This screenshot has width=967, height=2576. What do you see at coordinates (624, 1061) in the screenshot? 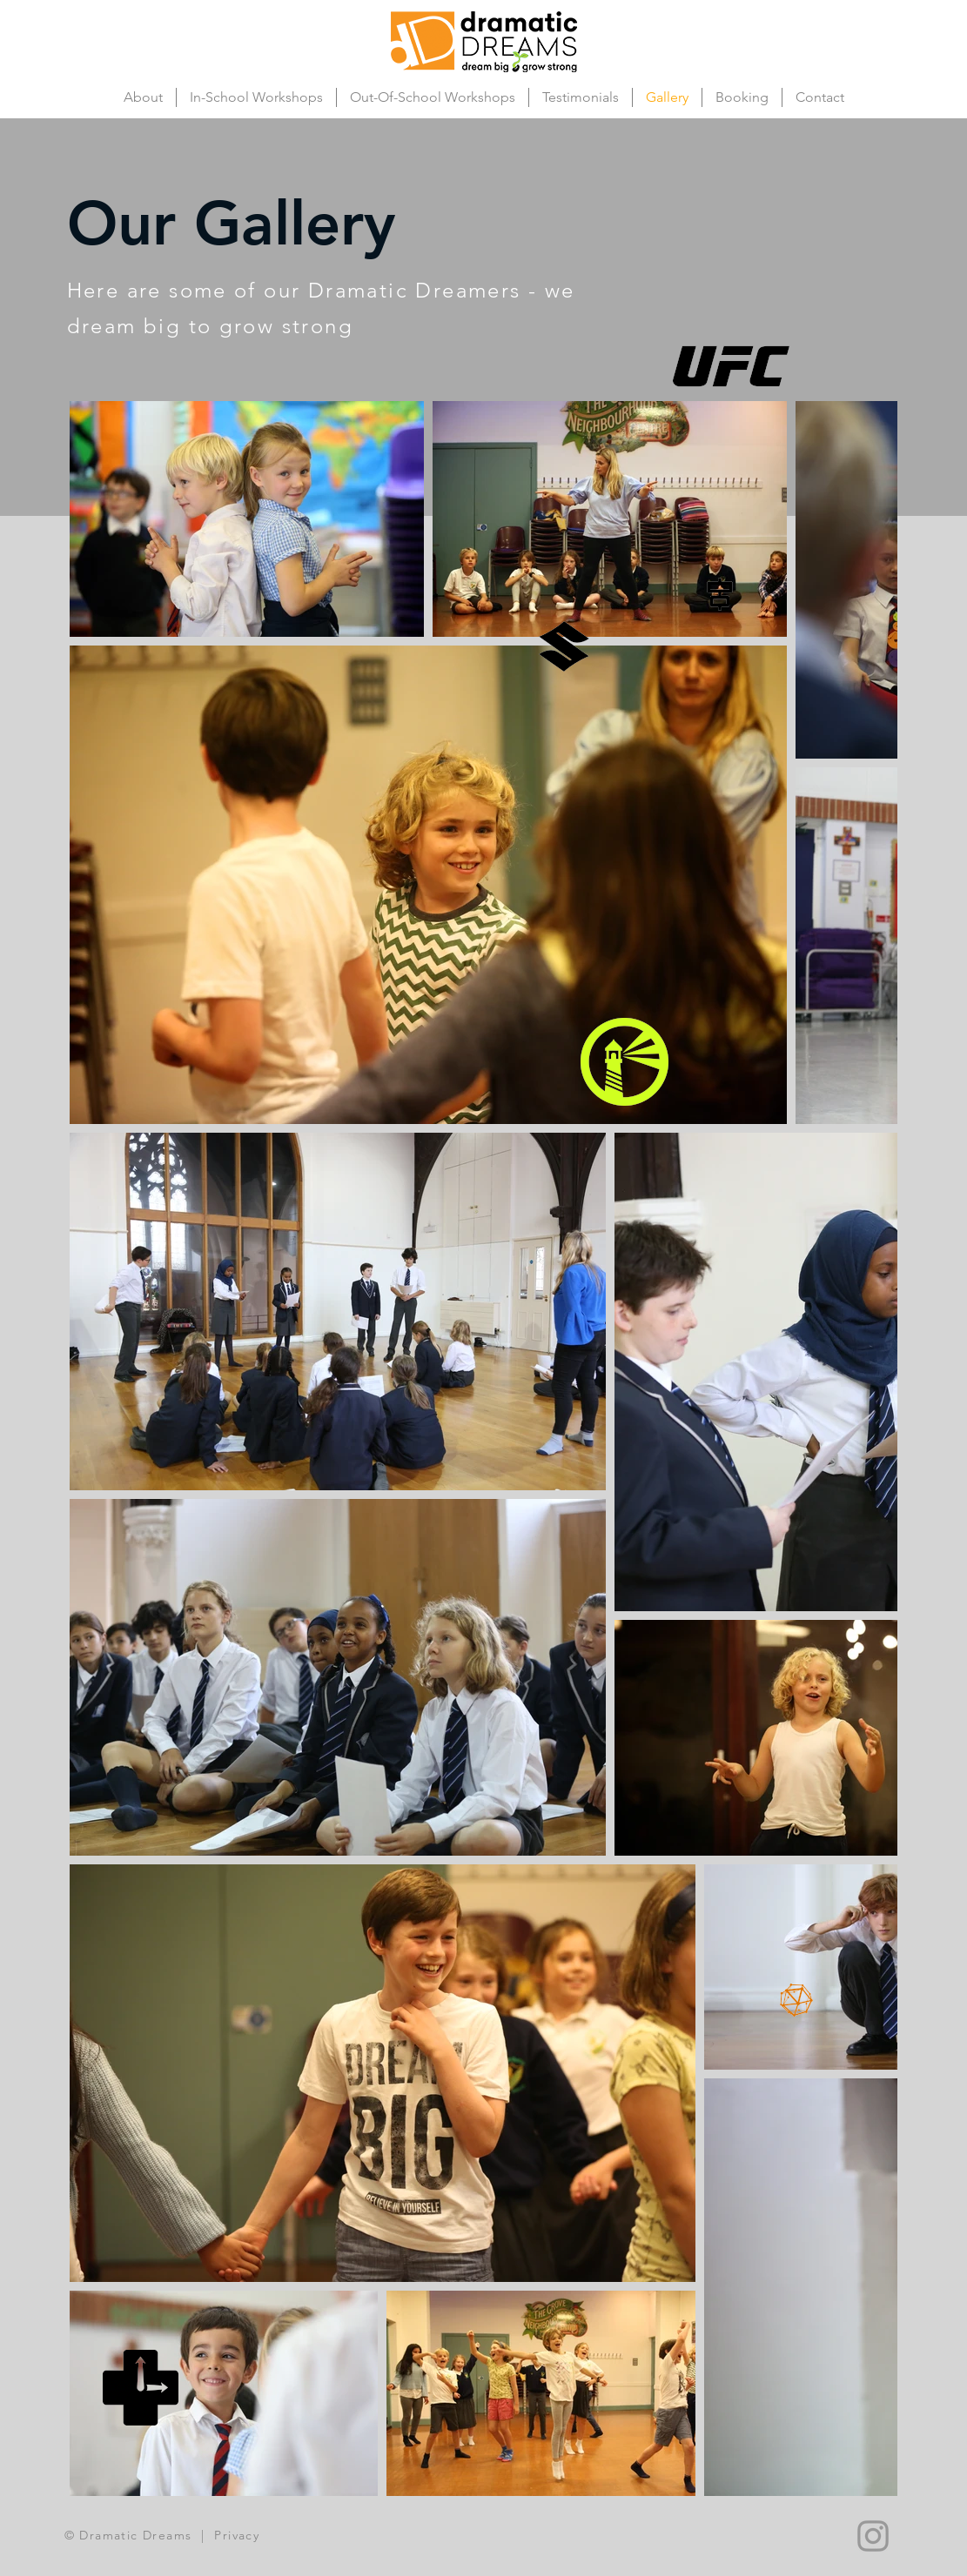
I see `harbor container registry logo` at bounding box center [624, 1061].